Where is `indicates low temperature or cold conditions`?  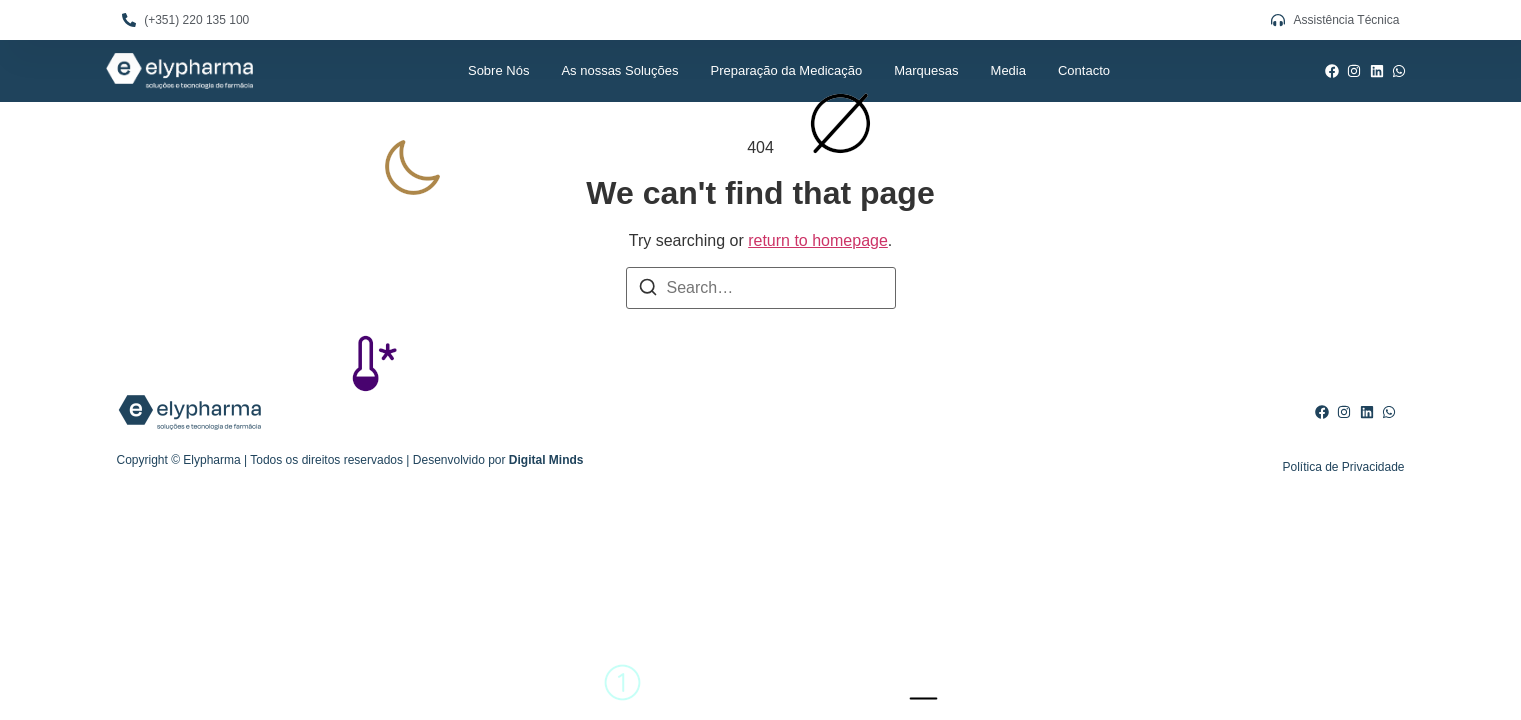 indicates low temperature or cold conditions is located at coordinates (367, 363).